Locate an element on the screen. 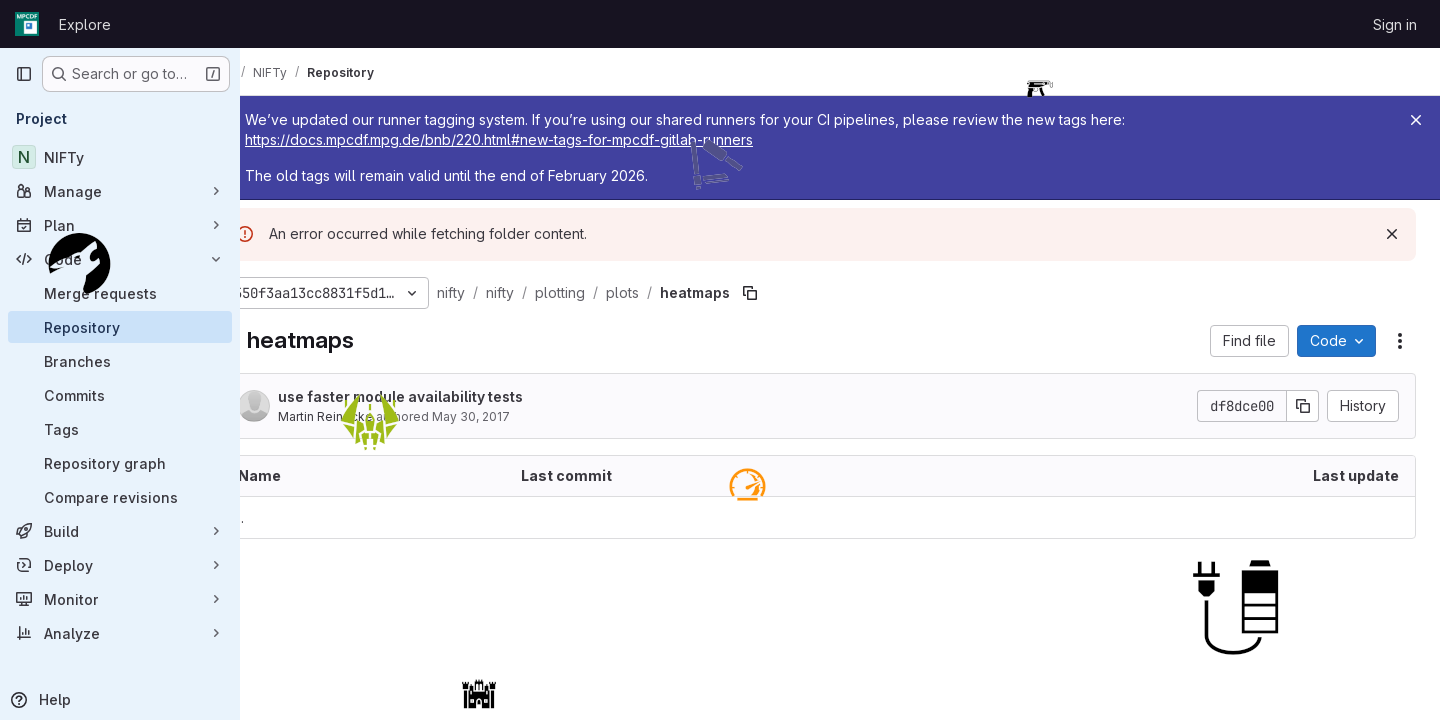  view speed or performance metrics is located at coordinates (747, 484).